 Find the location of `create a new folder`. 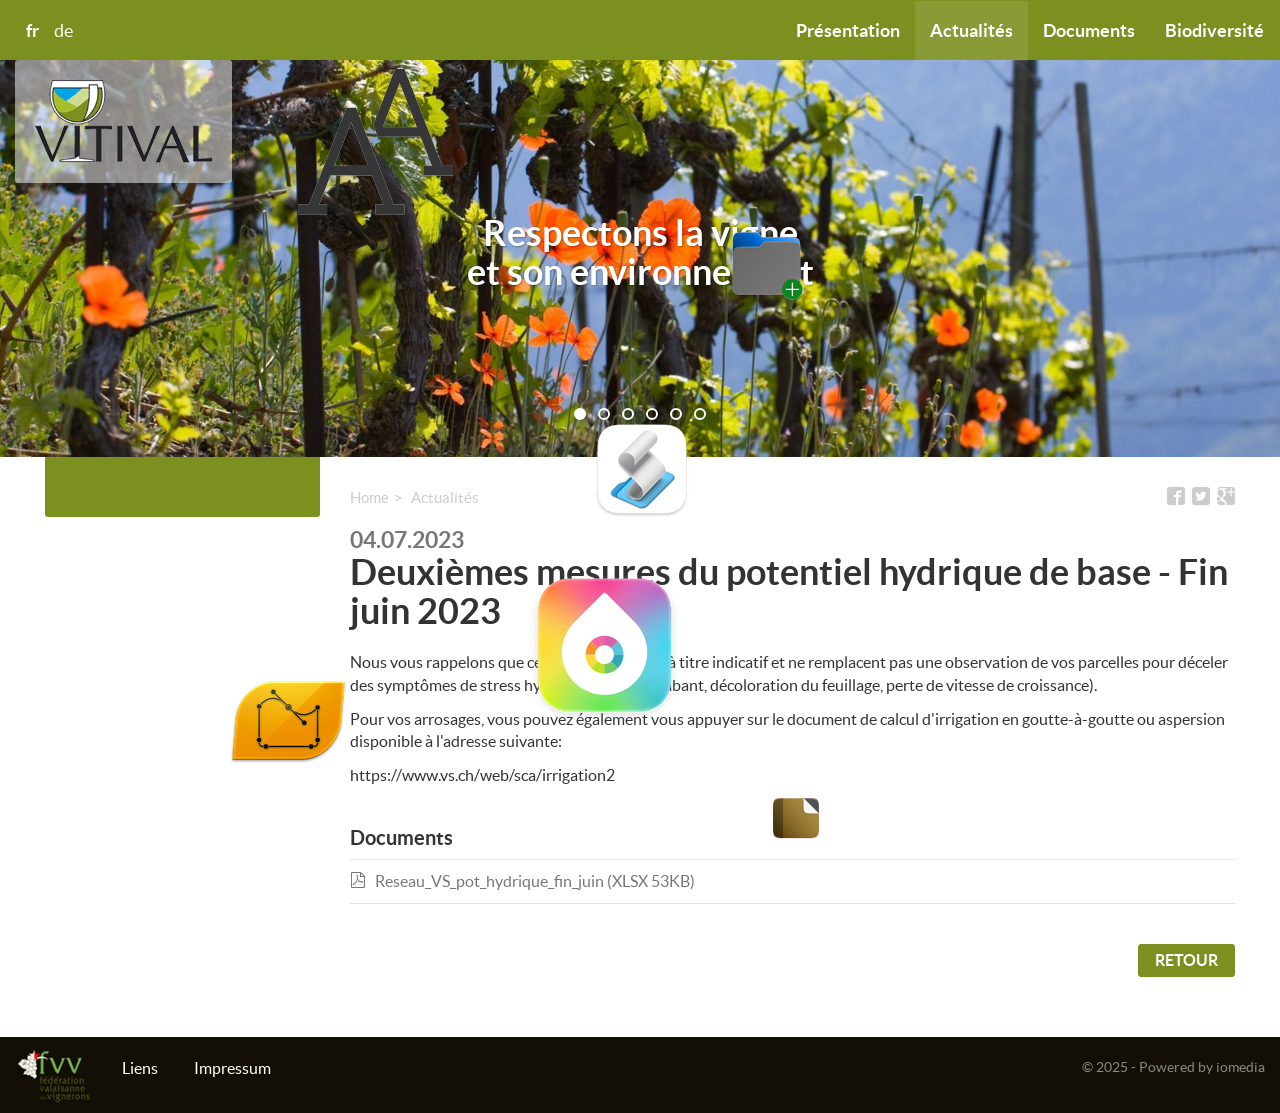

create a new folder is located at coordinates (766, 263).